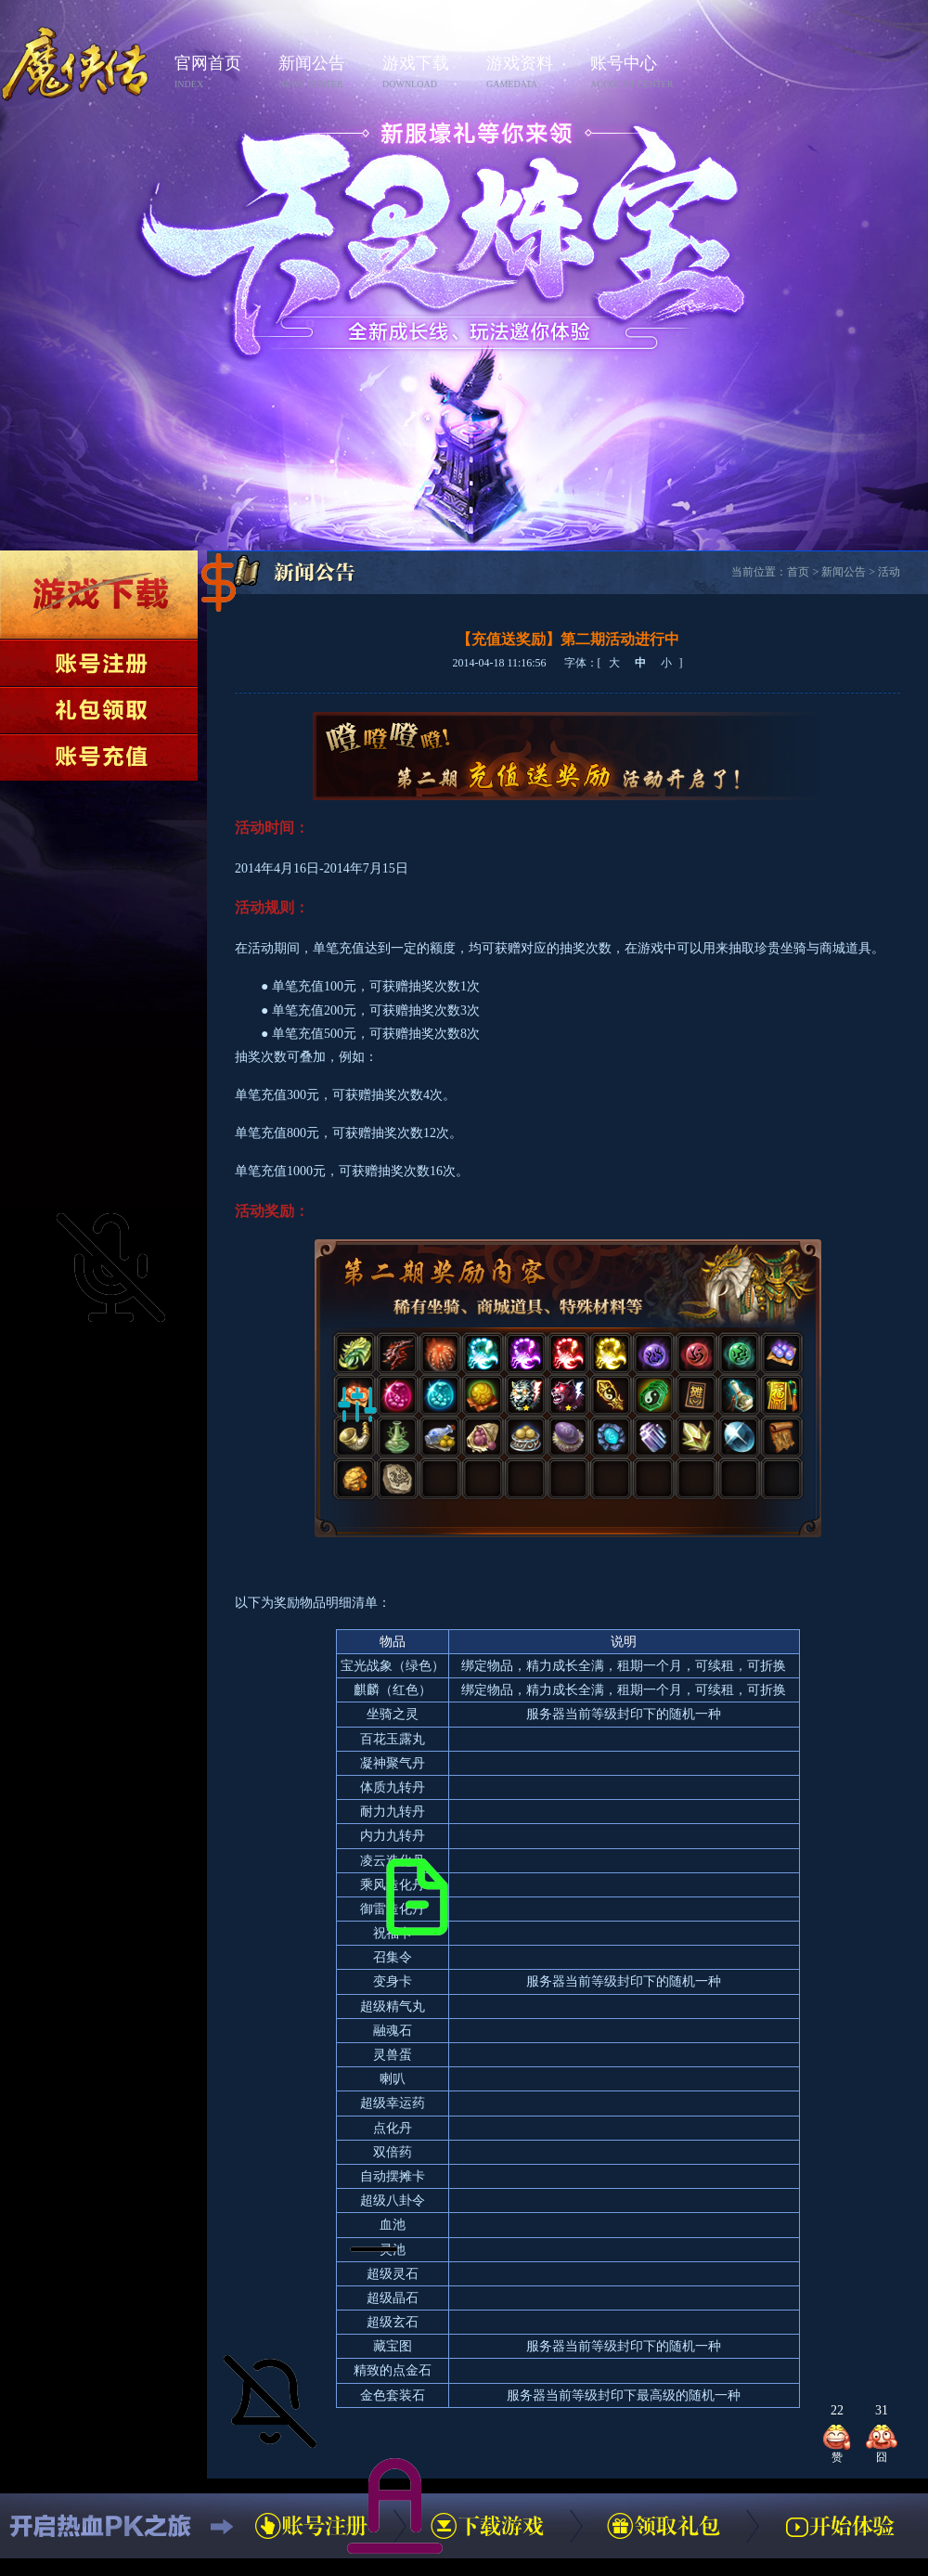  What do you see at coordinates (218, 582) in the screenshot?
I see `view payment or pricing details` at bounding box center [218, 582].